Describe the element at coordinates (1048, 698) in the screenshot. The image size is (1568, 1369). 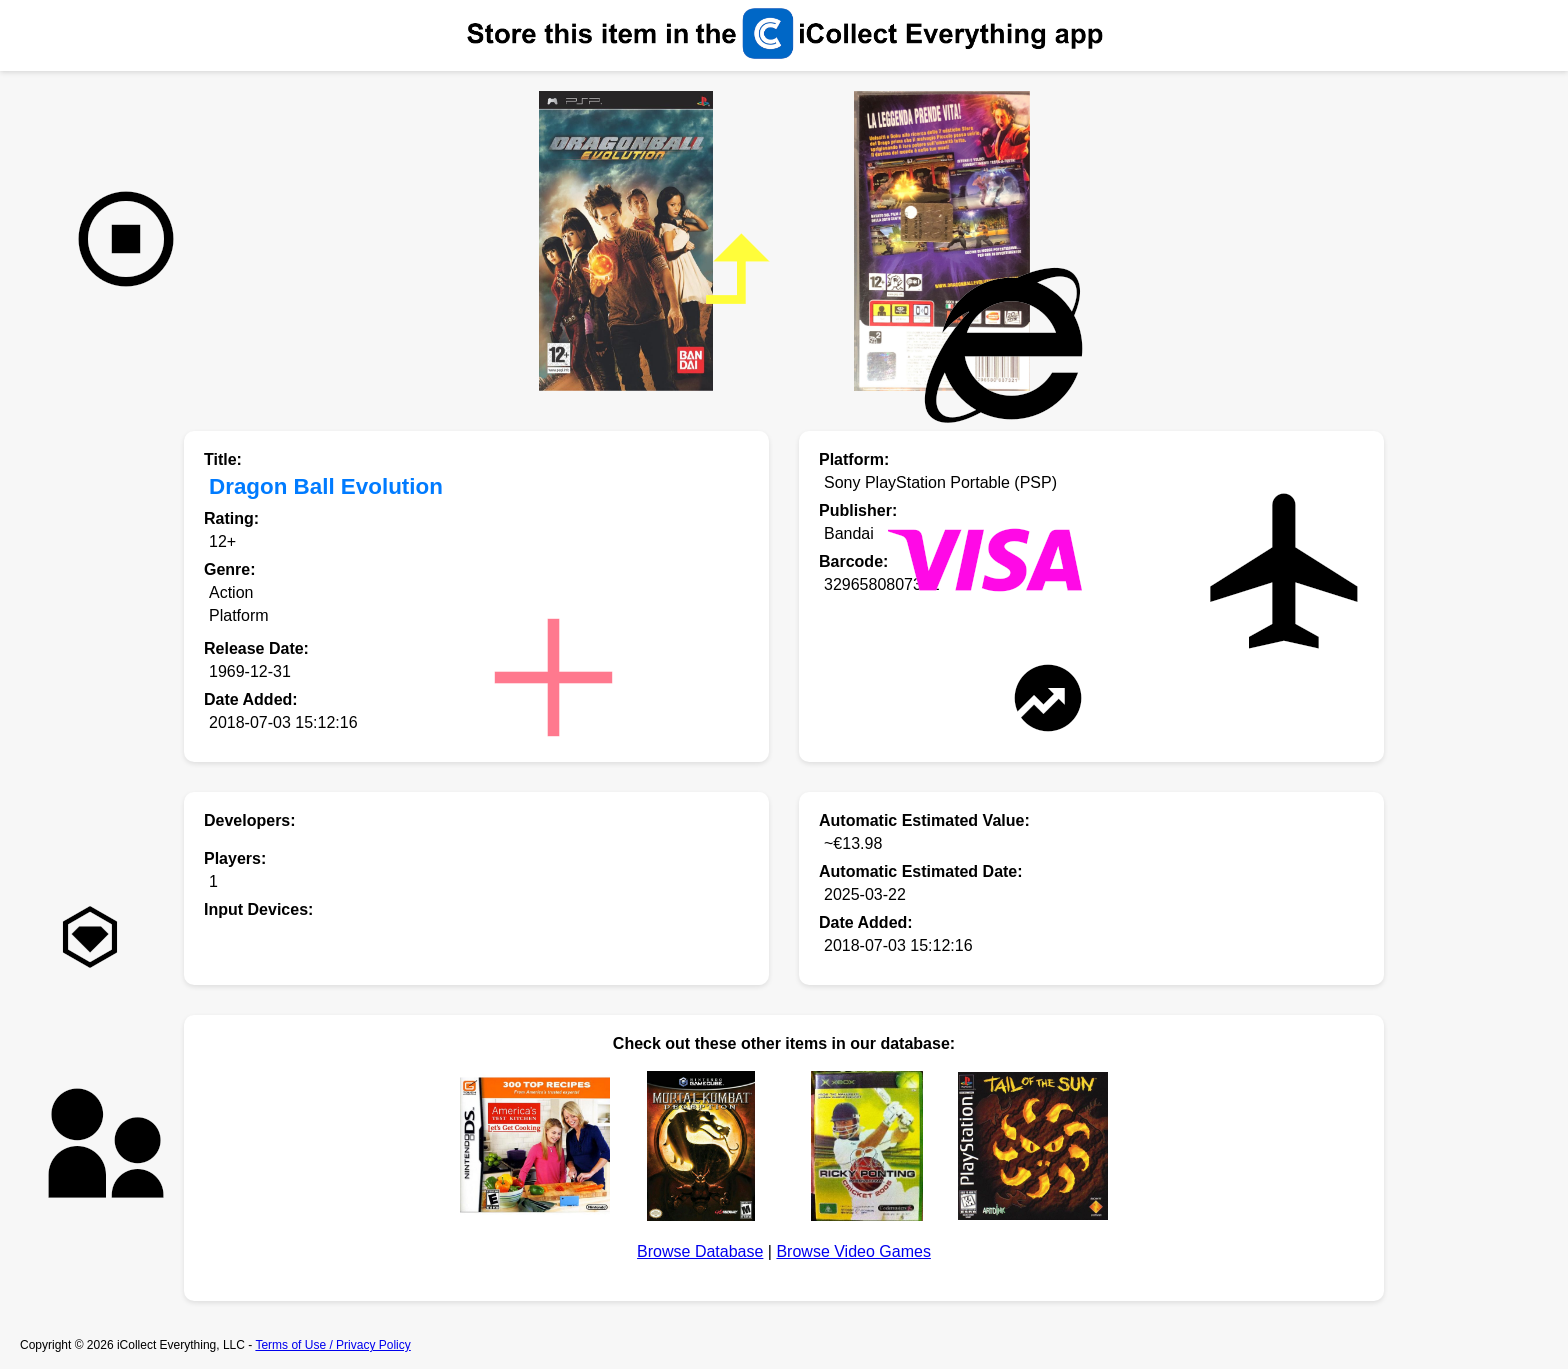
I see `view fund performance or investment growth` at that location.